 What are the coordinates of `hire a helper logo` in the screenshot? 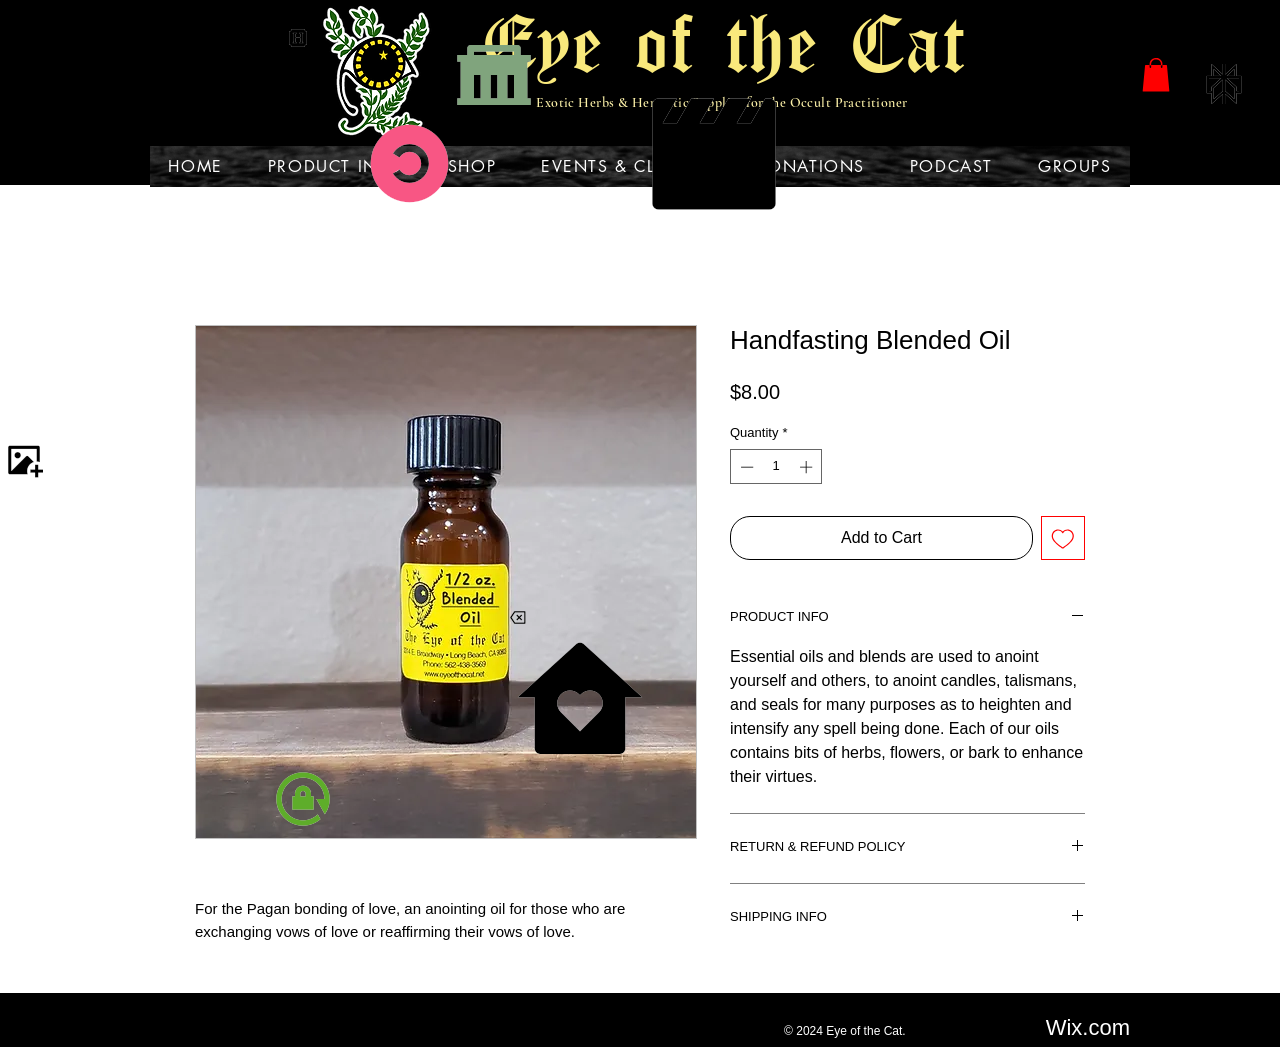 It's located at (298, 38).